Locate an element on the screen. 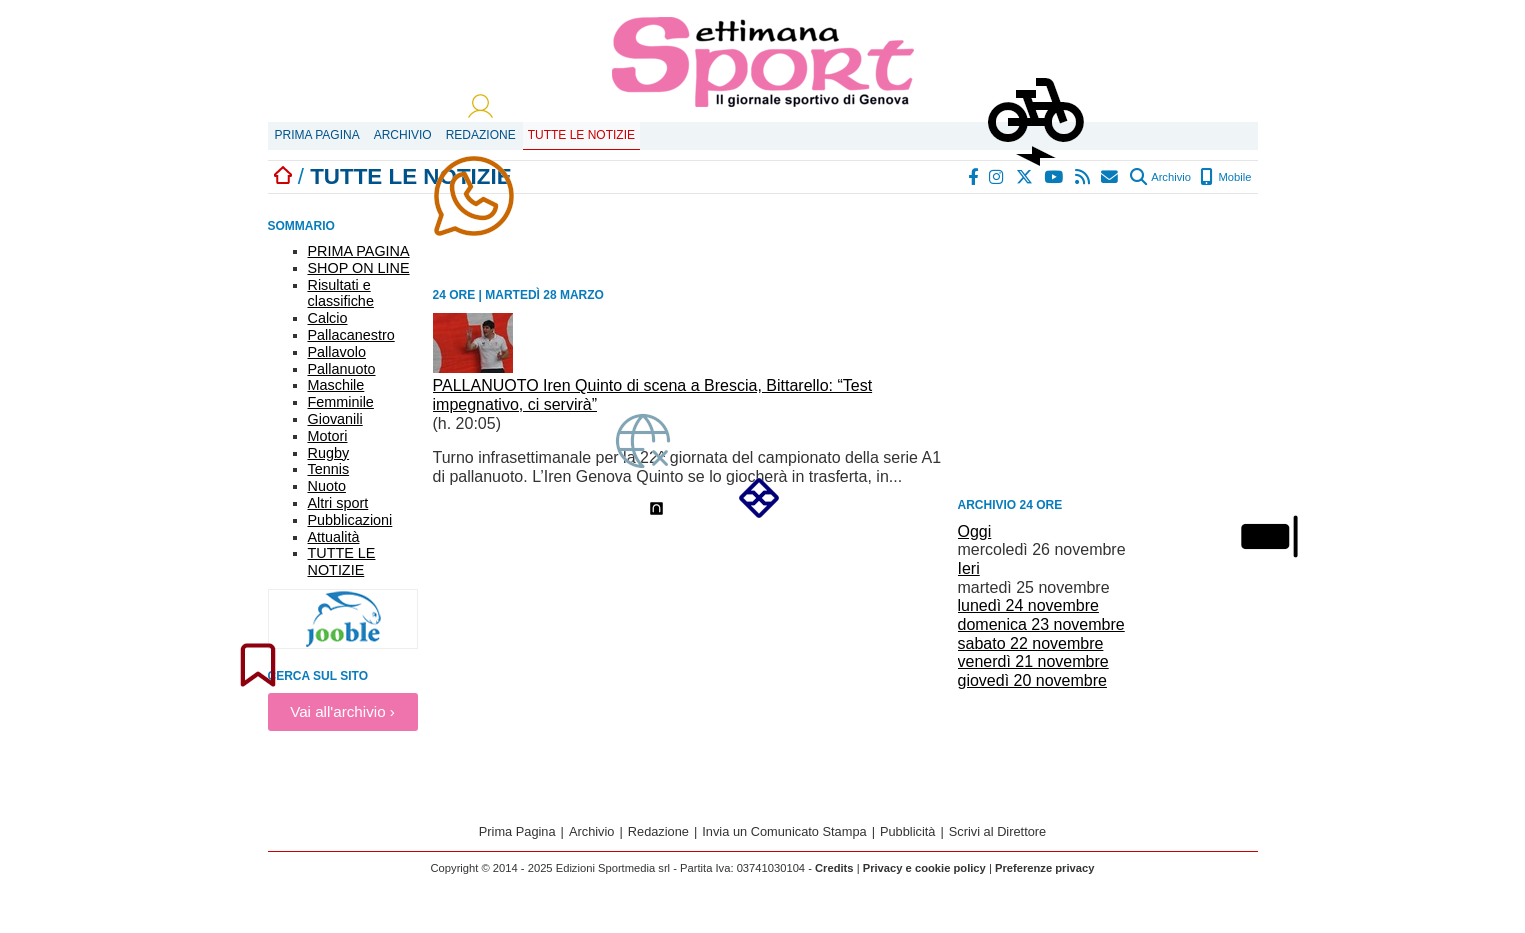 The image size is (1525, 933). save this item for later is located at coordinates (258, 665).